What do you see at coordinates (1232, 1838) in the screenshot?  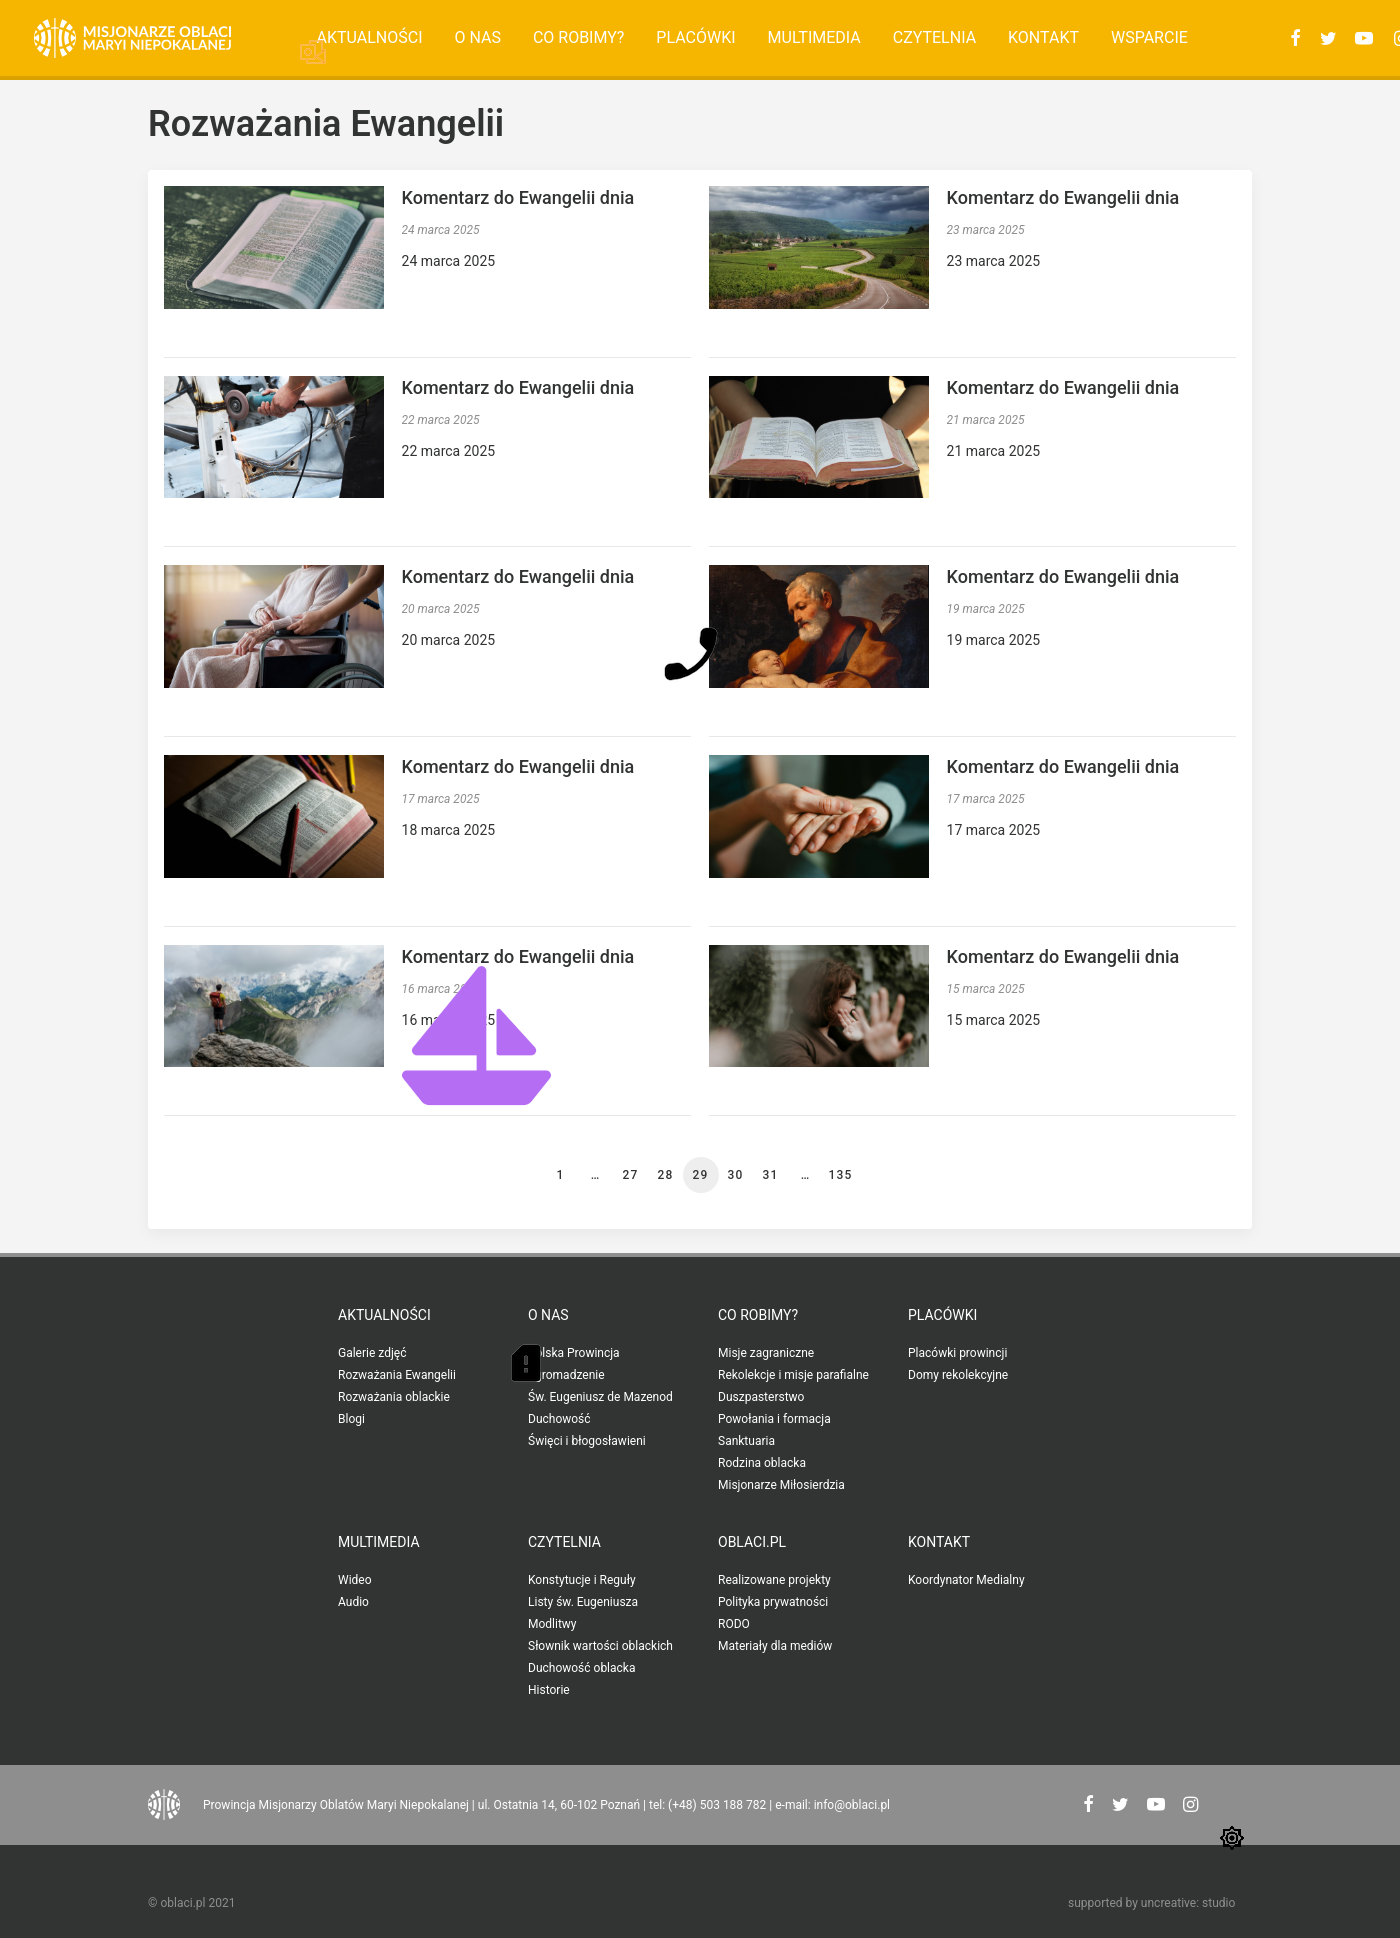 I see `increase screen brightness` at bounding box center [1232, 1838].